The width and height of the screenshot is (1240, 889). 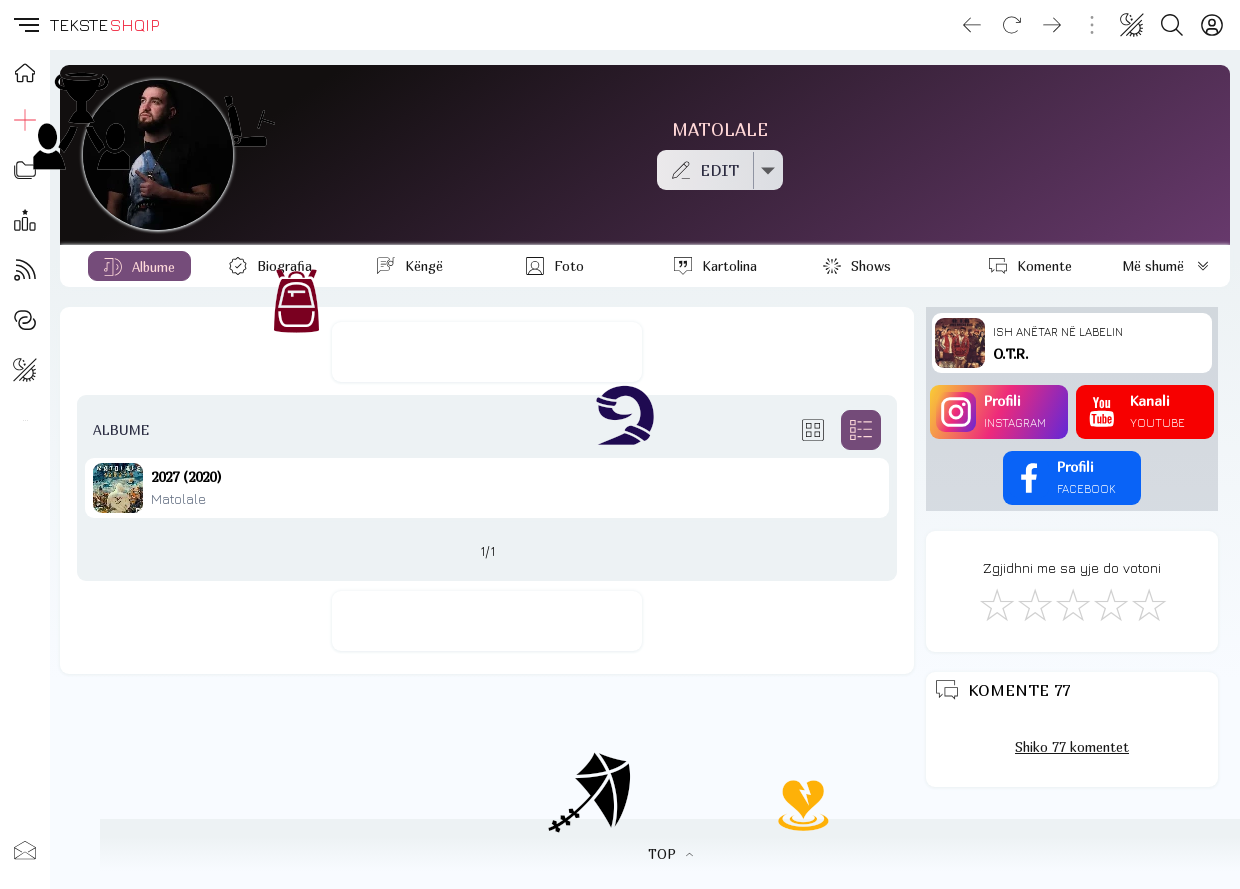 What do you see at coordinates (803, 805) in the screenshot?
I see `indicates a heartbreak or relationship-ending zone in a game` at bounding box center [803, 805].